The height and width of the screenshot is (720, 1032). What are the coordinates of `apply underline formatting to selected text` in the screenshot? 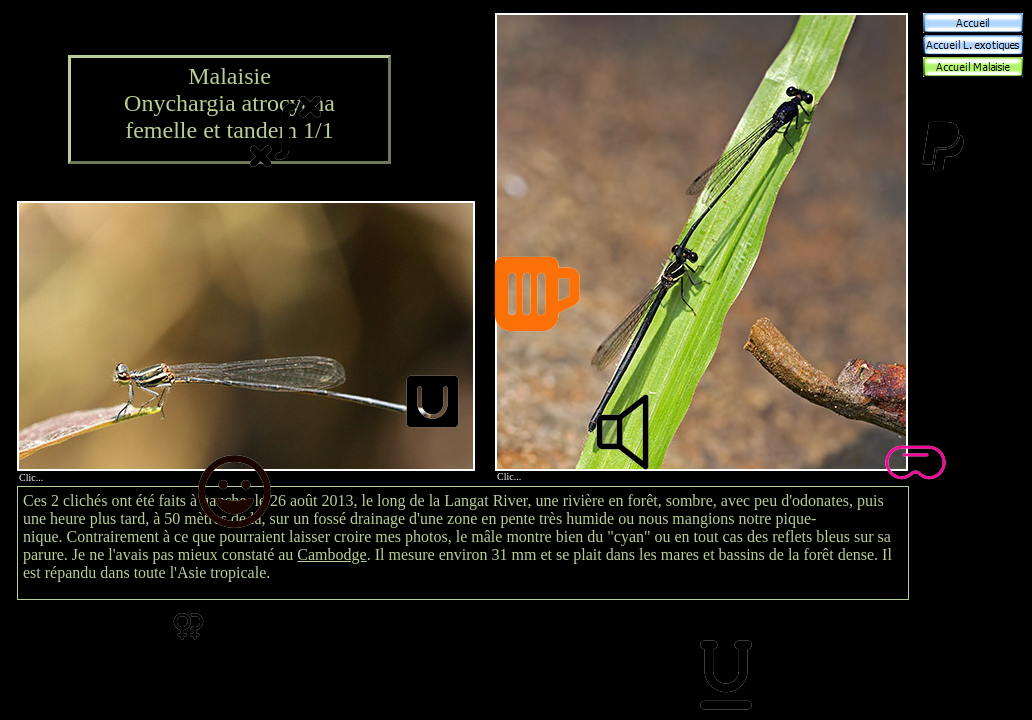 It's located at (726, 675).